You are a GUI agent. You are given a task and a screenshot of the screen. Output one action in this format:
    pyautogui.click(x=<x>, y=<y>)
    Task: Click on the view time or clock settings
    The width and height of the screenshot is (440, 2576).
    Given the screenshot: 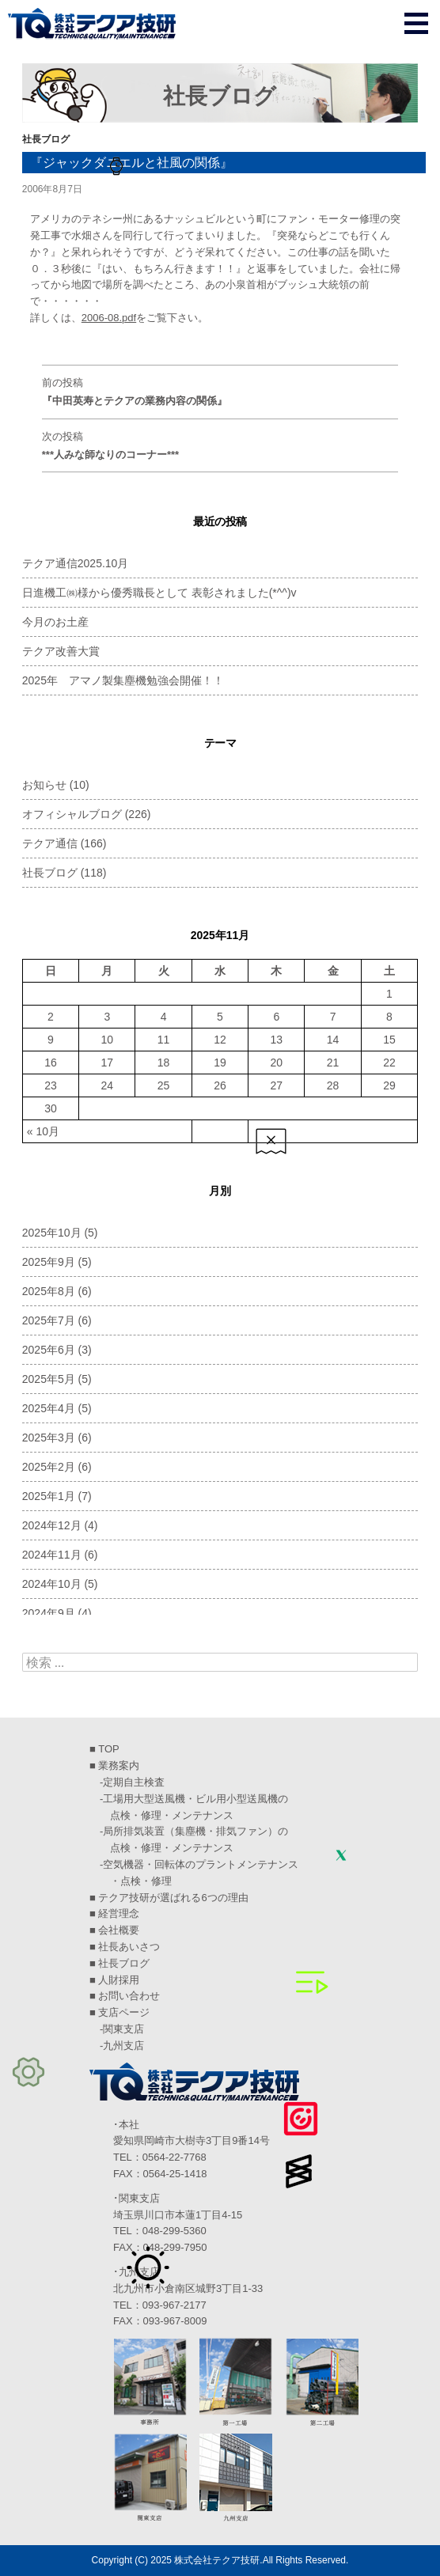 What is the action you would take?
    pyautogui.click(x=116, y=166)
    